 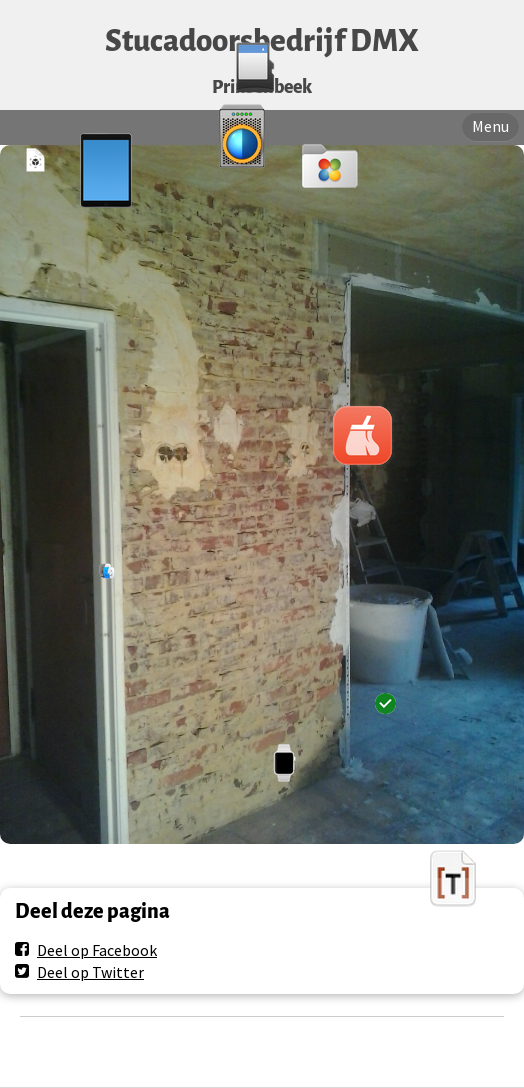 I want to click on open a 3D reality file or AR content, so click(x=35, y=160).